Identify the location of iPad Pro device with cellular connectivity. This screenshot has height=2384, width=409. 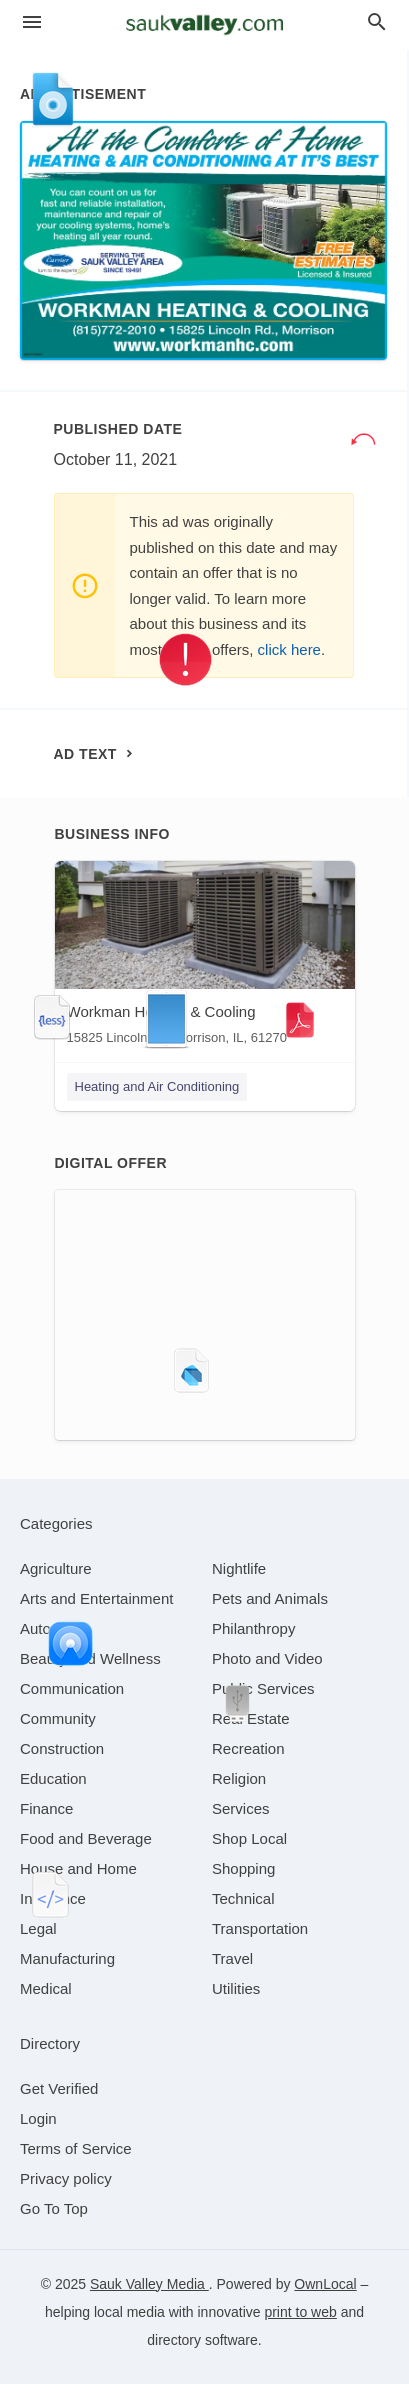
(166, 1019).